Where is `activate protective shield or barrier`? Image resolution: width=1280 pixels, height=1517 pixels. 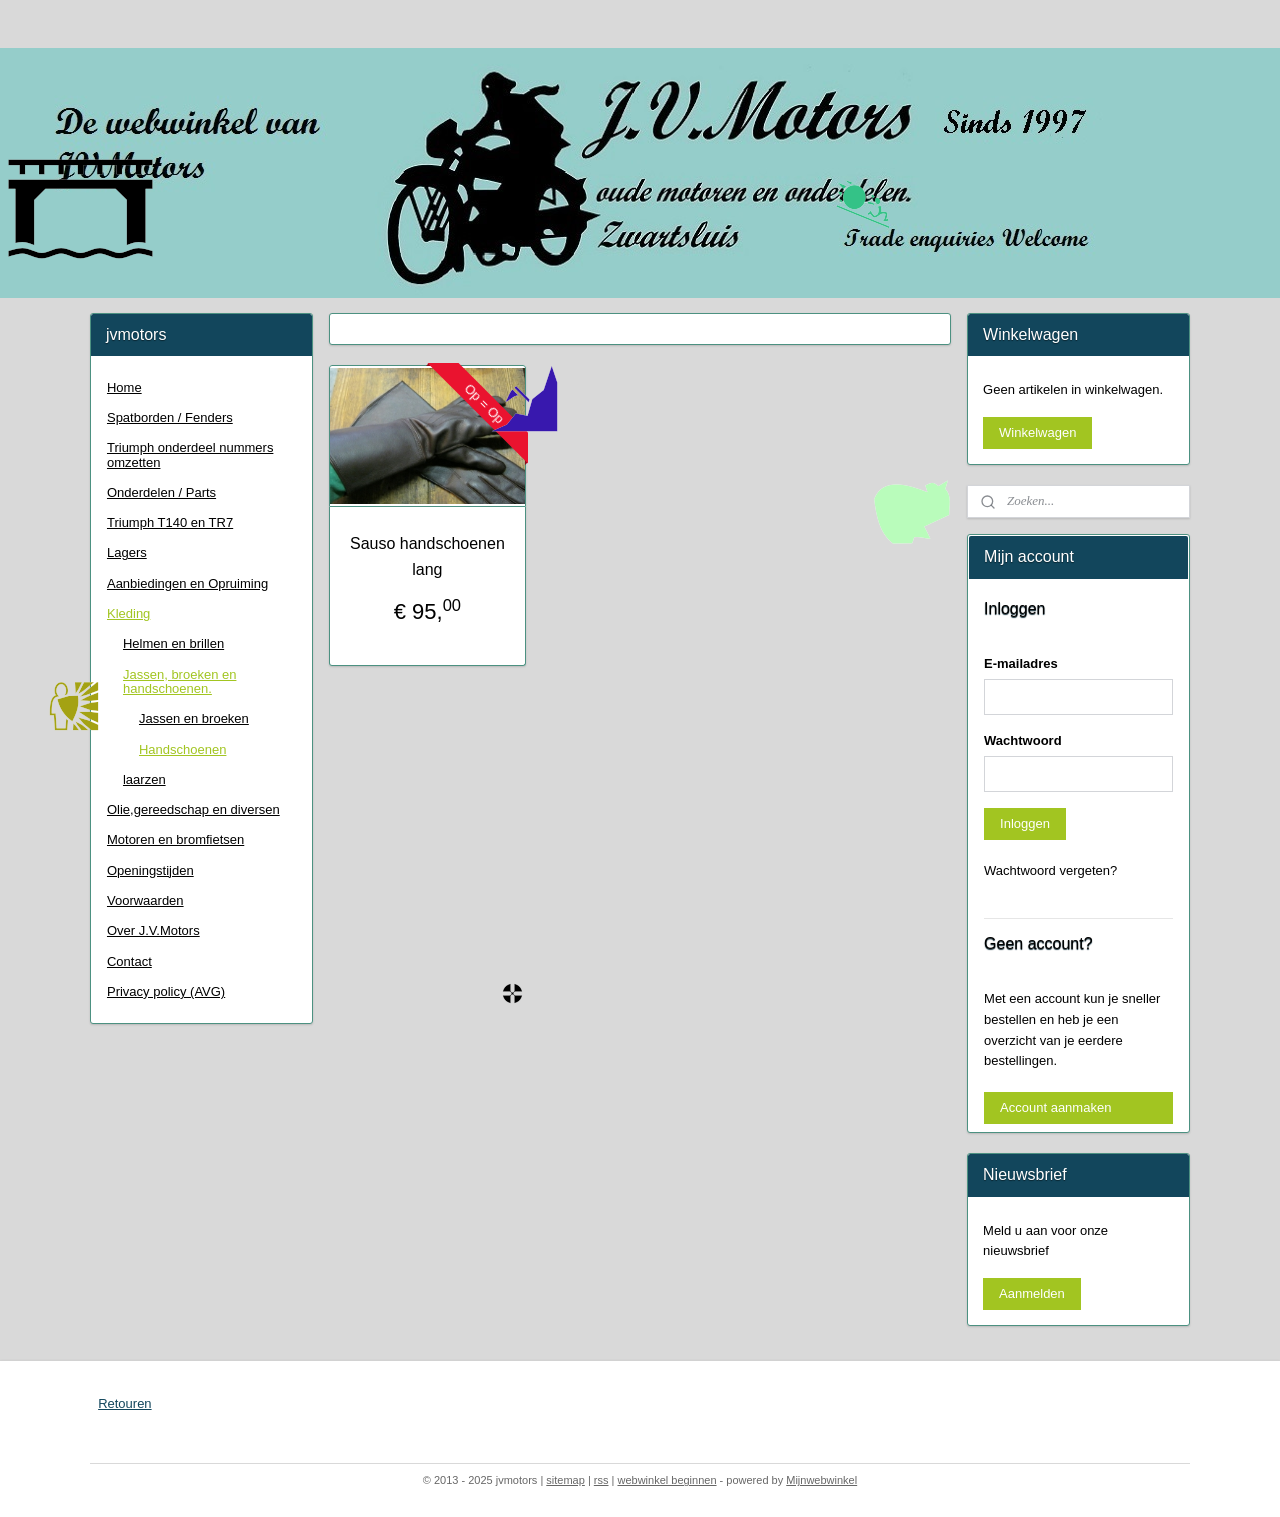 activate protective shield or barrier is located at coordinates (74, 706).